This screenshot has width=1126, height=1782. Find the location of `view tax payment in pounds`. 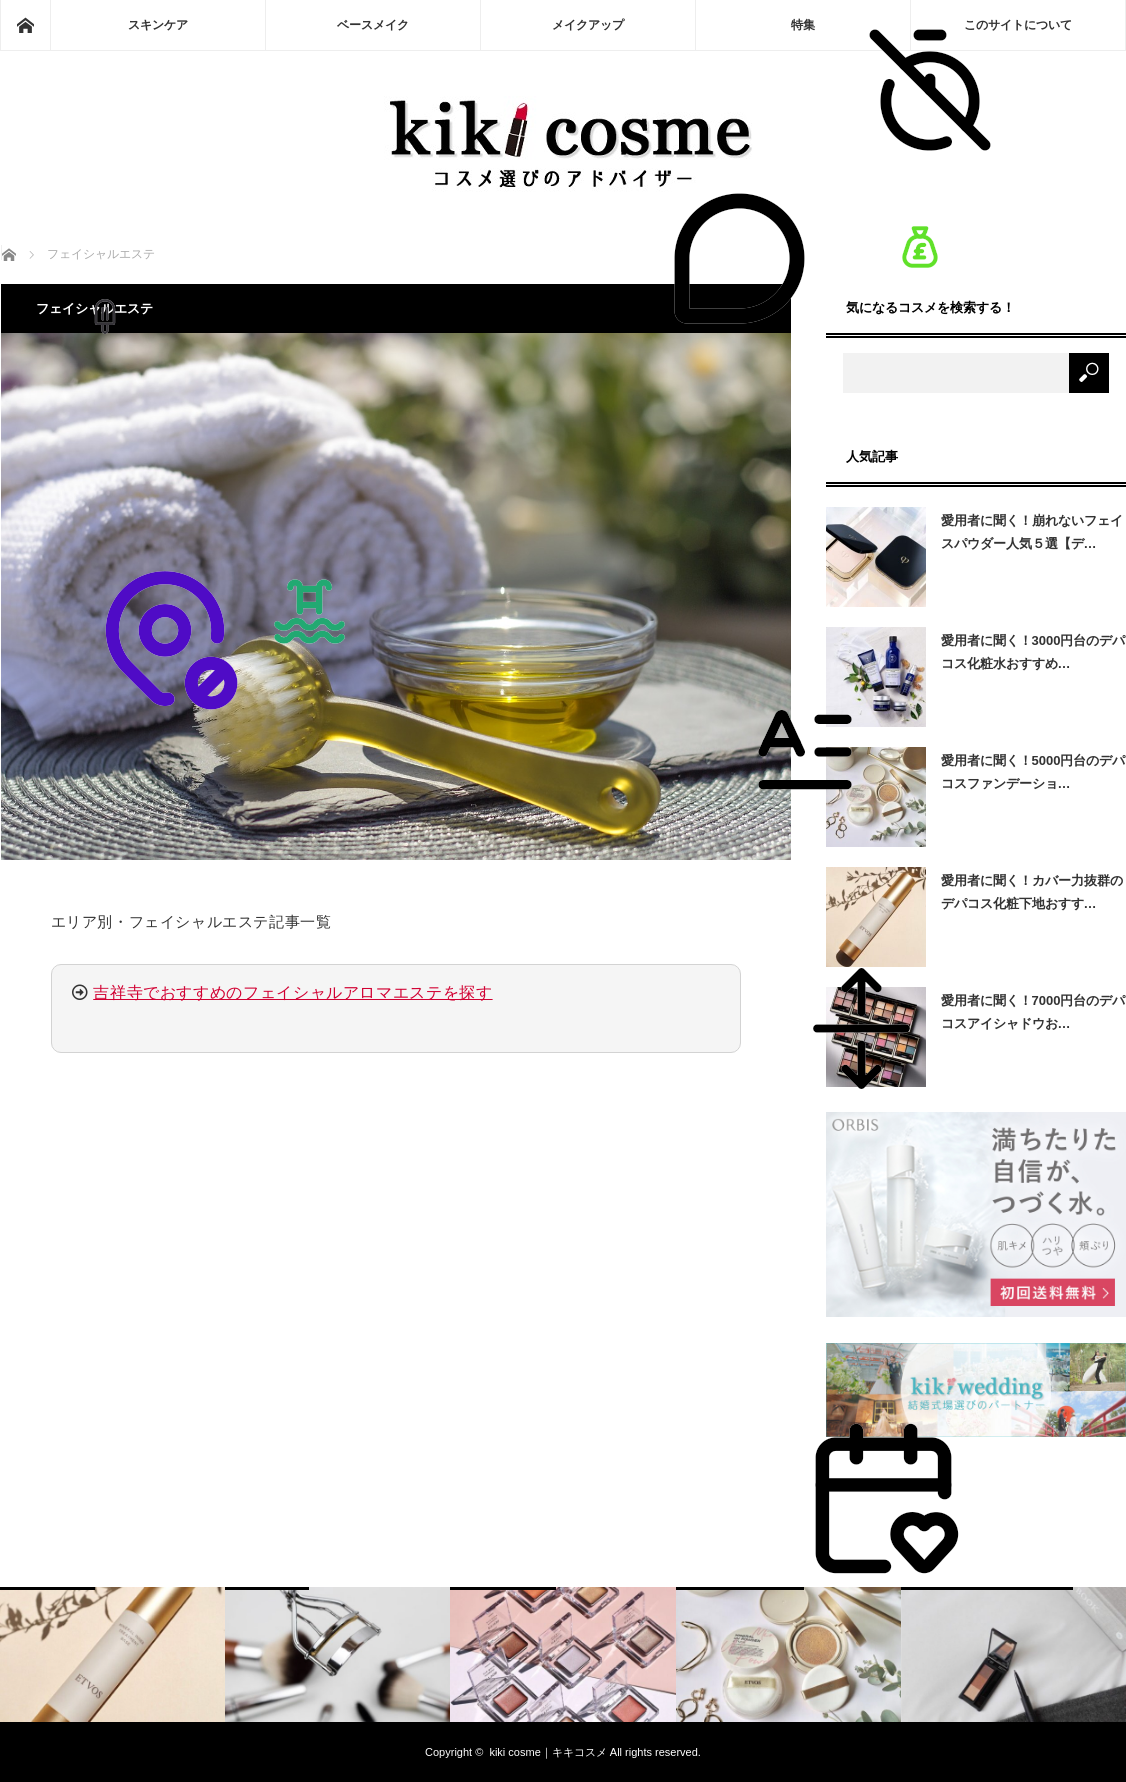

view tax payment in pounds is located at coordinates (920, 247).